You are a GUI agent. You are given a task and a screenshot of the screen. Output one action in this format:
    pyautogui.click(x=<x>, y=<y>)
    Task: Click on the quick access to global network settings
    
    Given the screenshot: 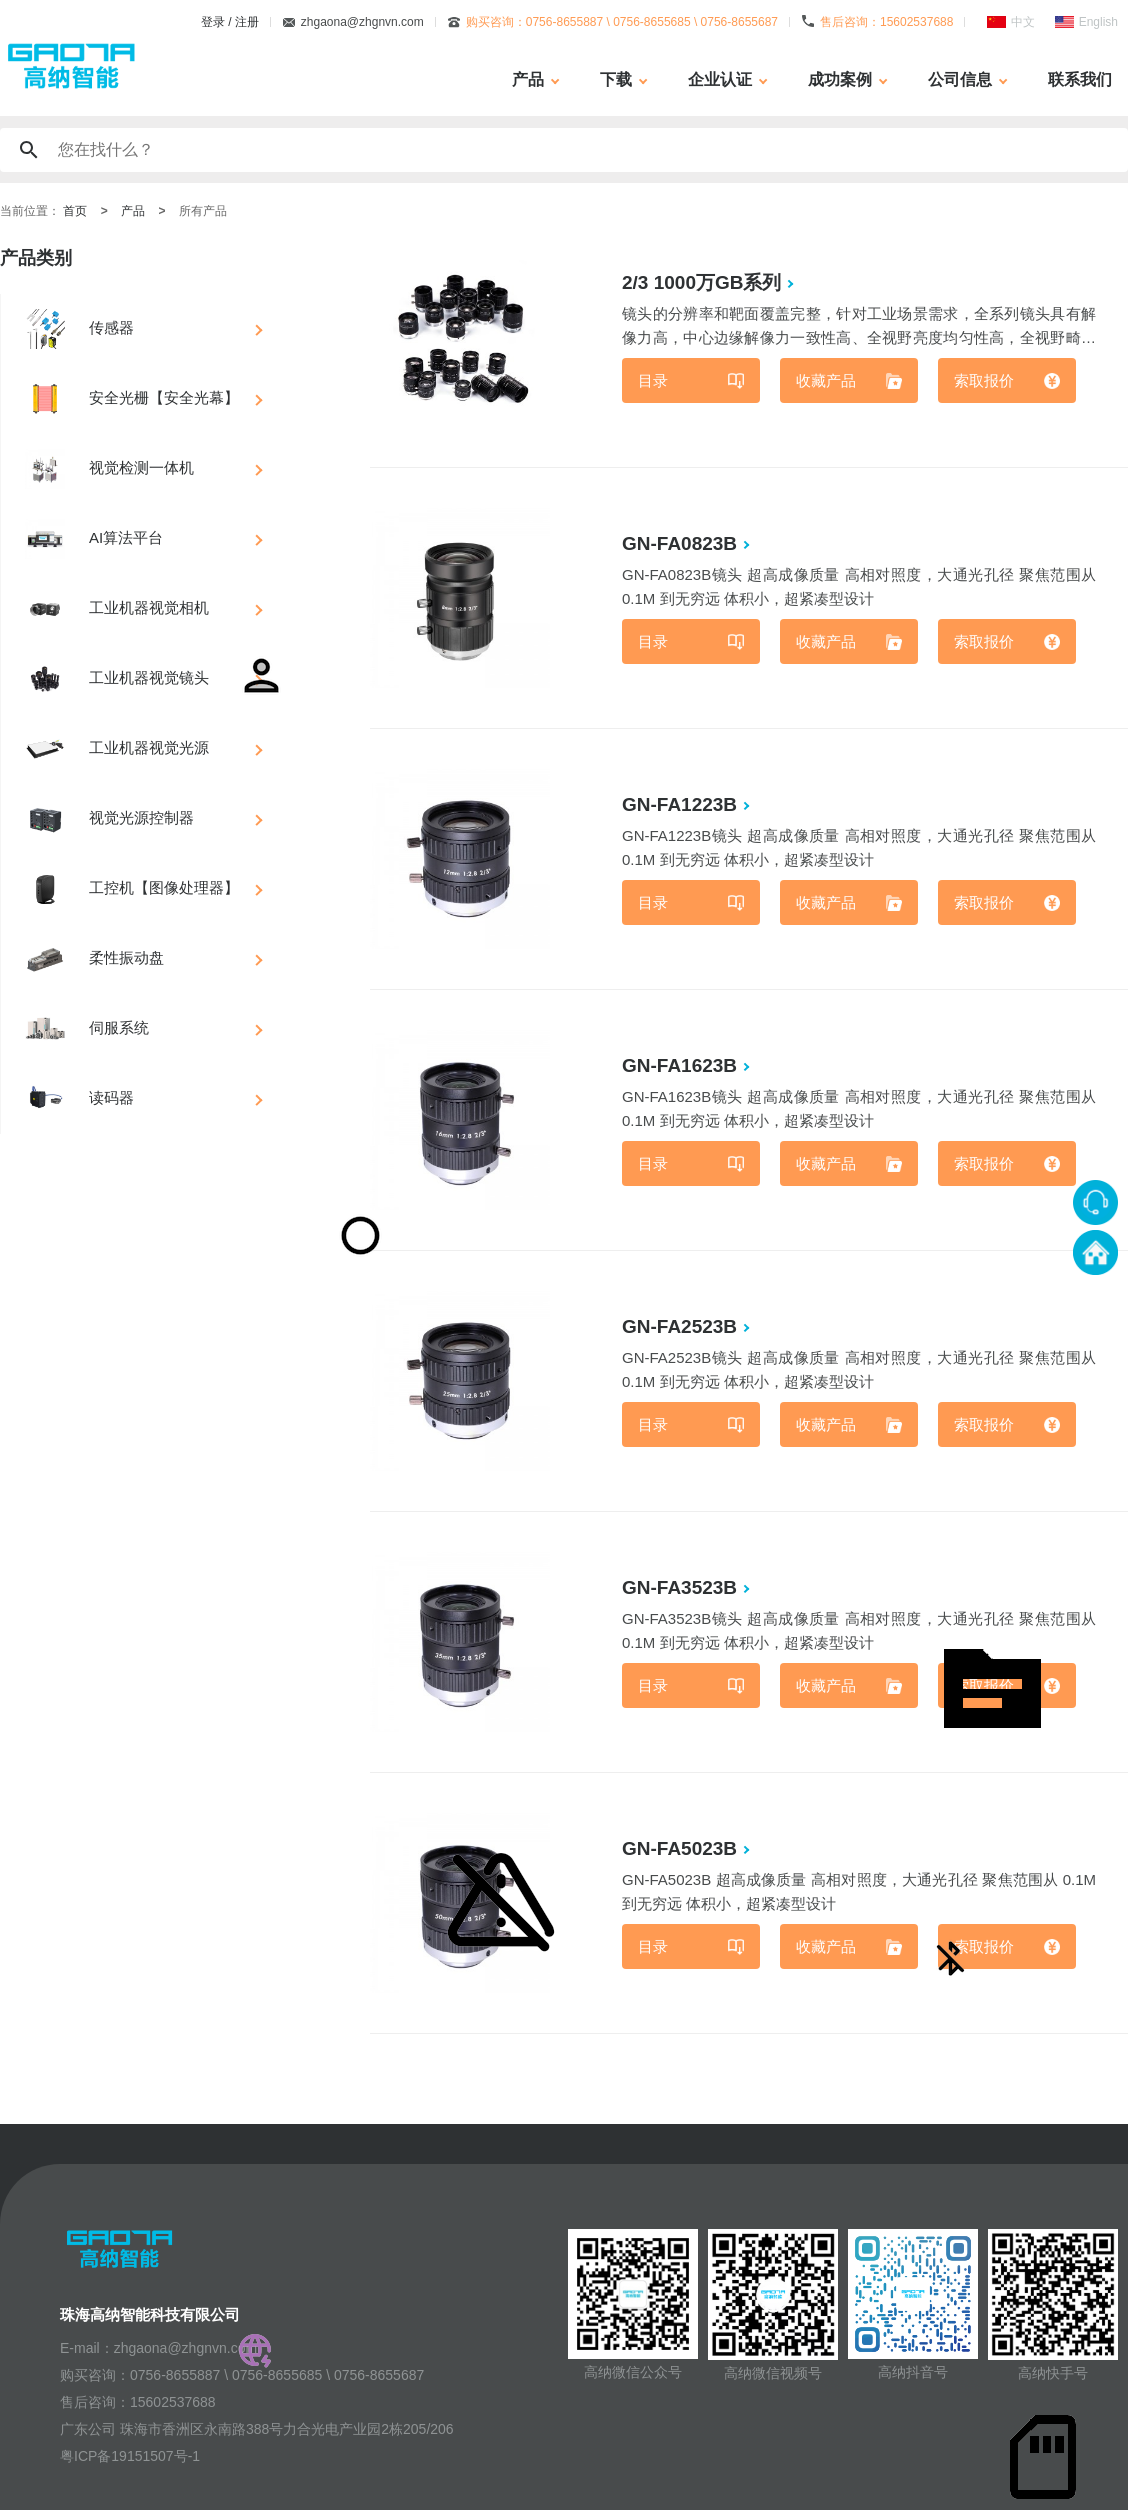 What is the action you would take?
    pyautogui.click(x=255, y=2350)
    